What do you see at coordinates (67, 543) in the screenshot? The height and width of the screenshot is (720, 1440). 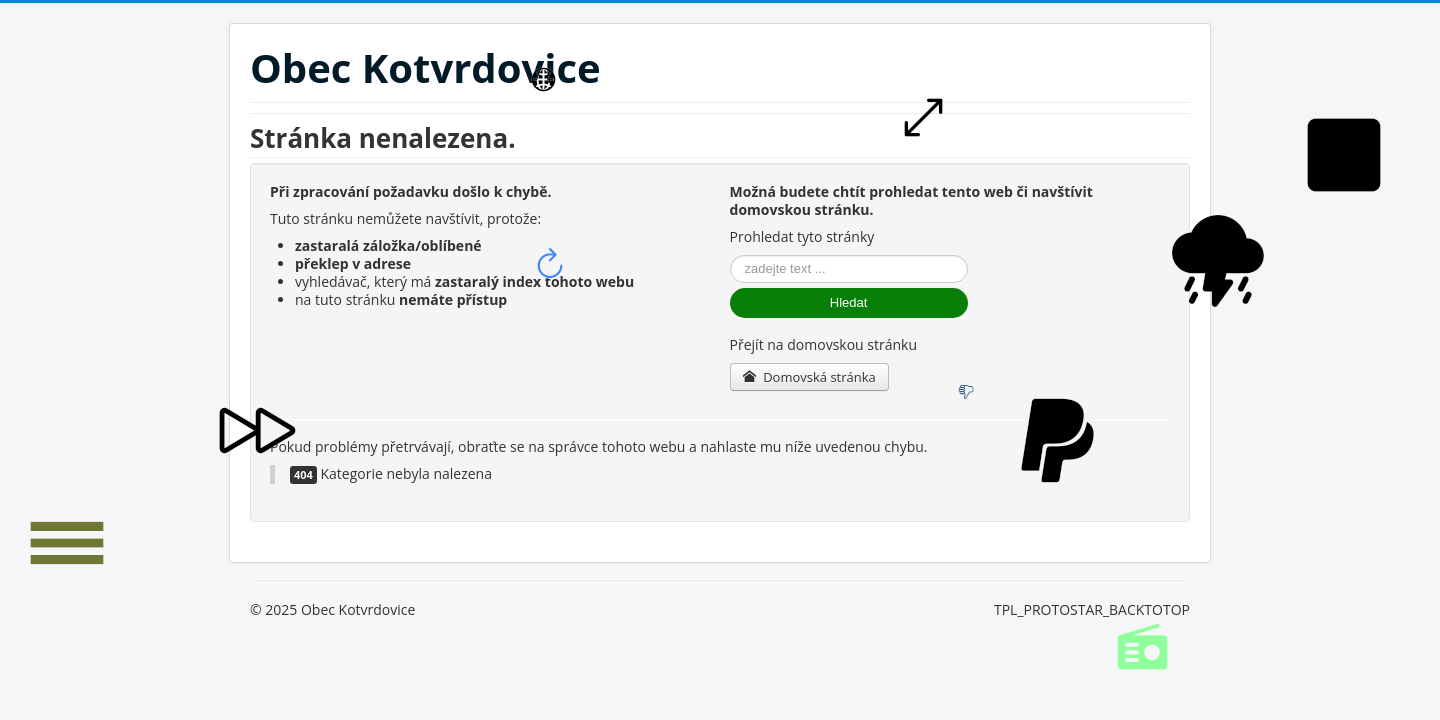 I see `open navigation menu` at bounding box center [67, 543].